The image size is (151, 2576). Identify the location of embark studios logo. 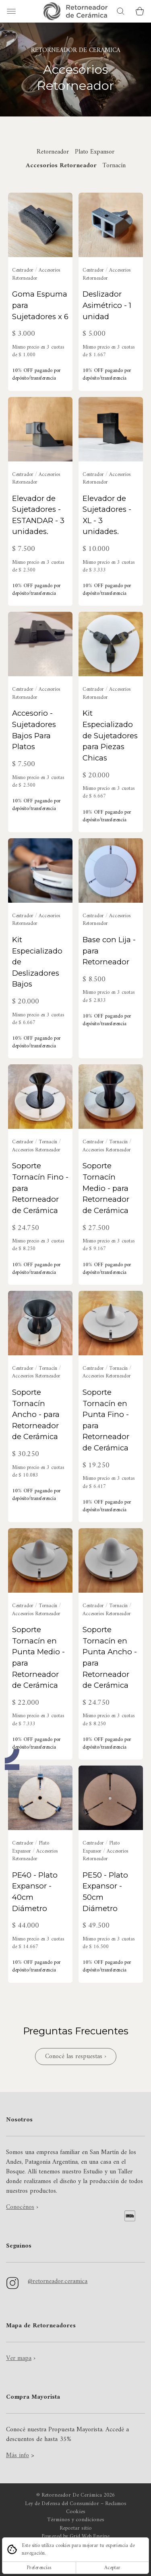
(12, 1760).